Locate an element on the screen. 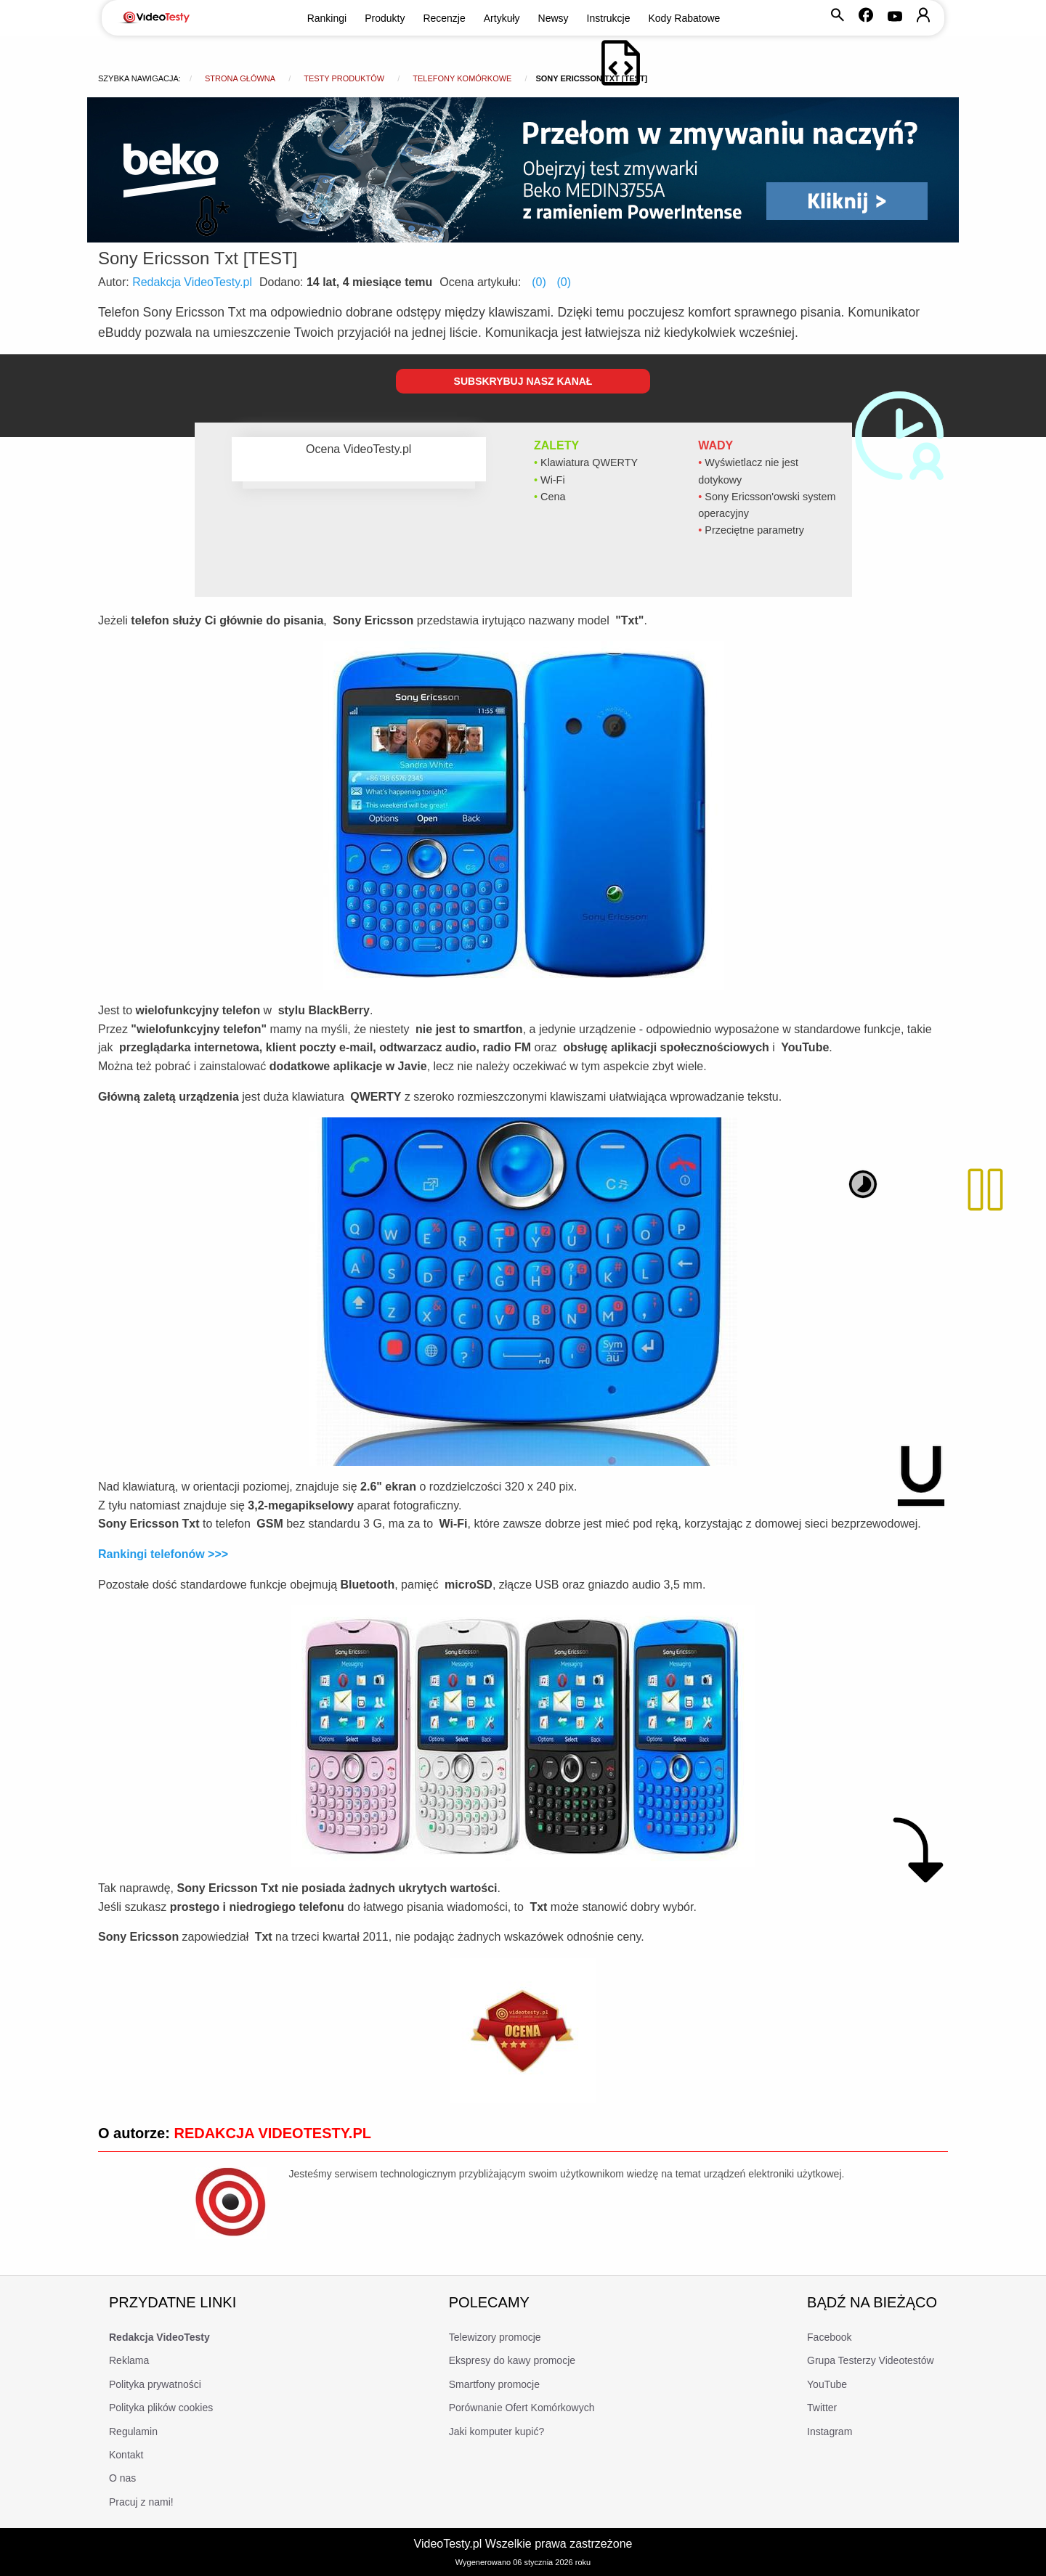 Image resolution: width=1046 pixels, height=2576 pixels. view user's time or schedule is located at coordinates (899, 436).